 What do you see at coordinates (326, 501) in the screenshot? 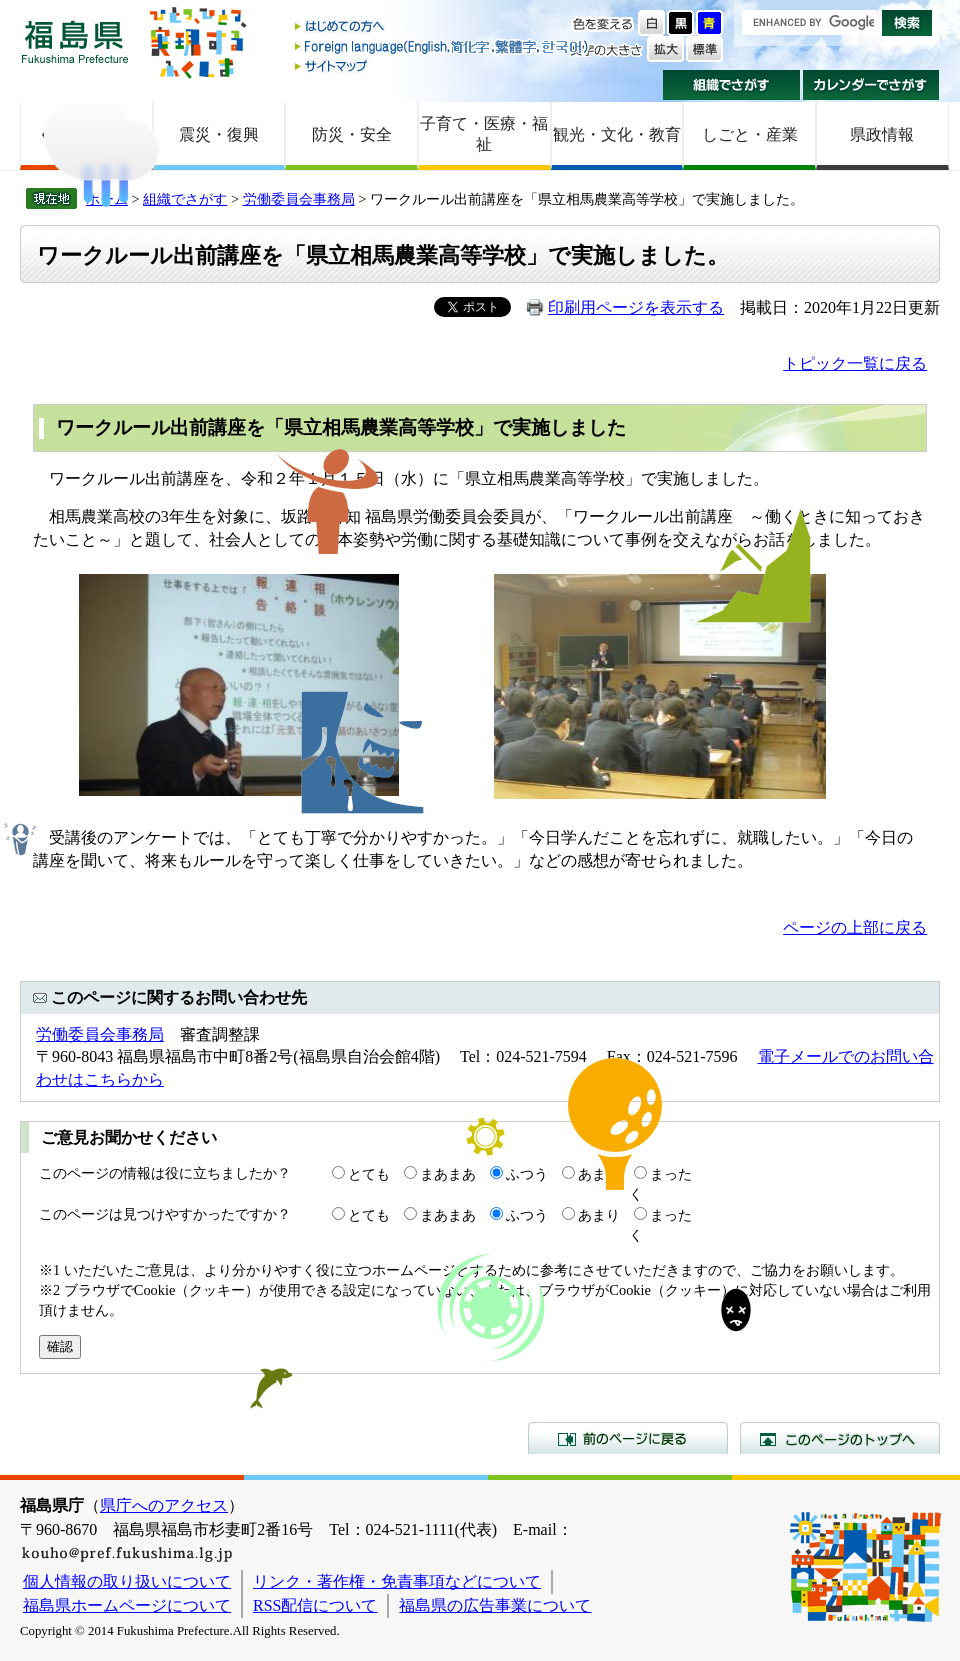
I see `indicates a character or avatar with special status` at bounding box center [326, 501].